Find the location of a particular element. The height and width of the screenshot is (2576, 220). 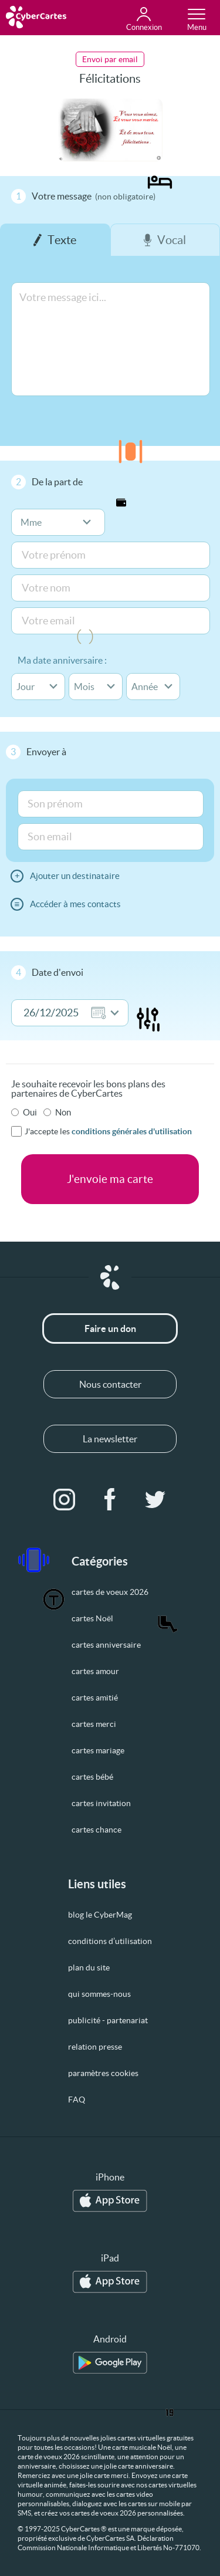

indicates 19 items or notifications is located at coordinates (169, 2412).